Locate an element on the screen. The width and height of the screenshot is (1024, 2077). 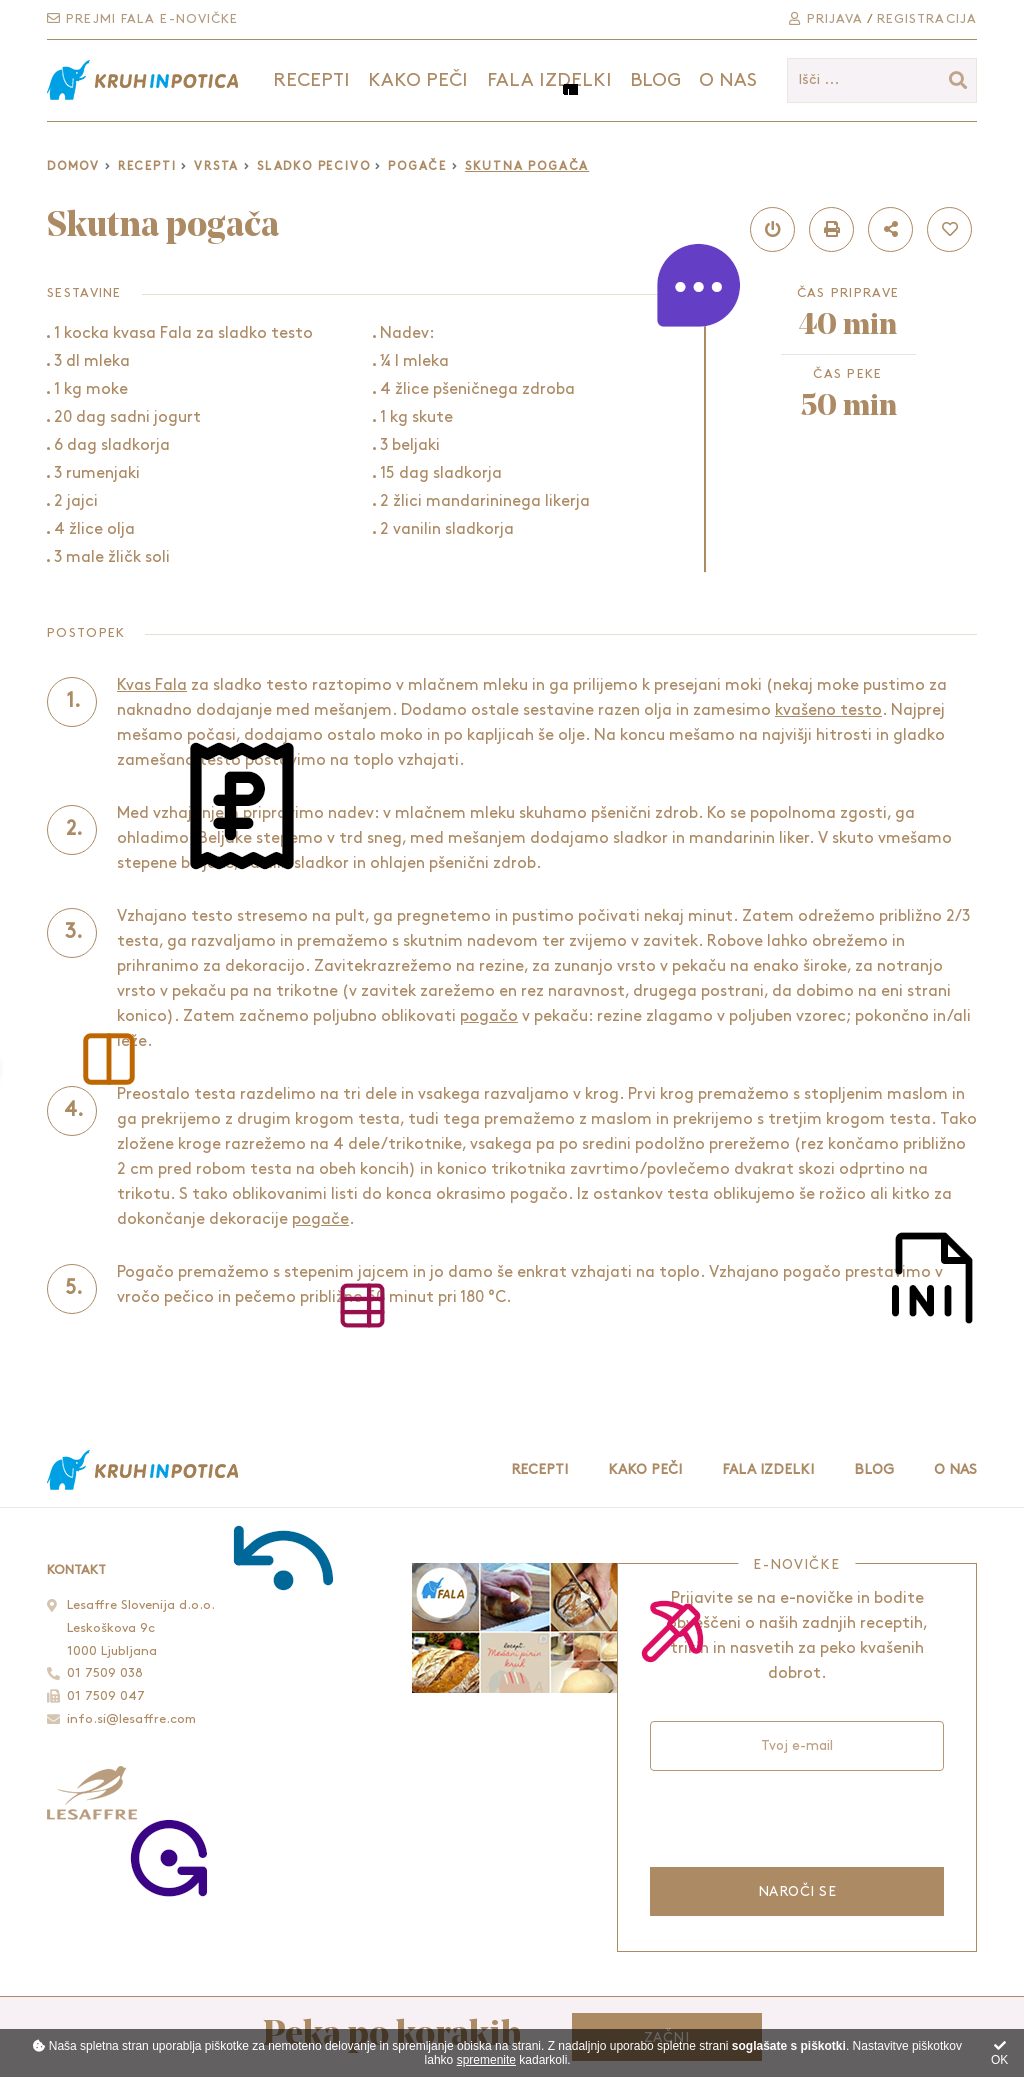
mining or resource gathering tool is located at coordinates (672, 1631).